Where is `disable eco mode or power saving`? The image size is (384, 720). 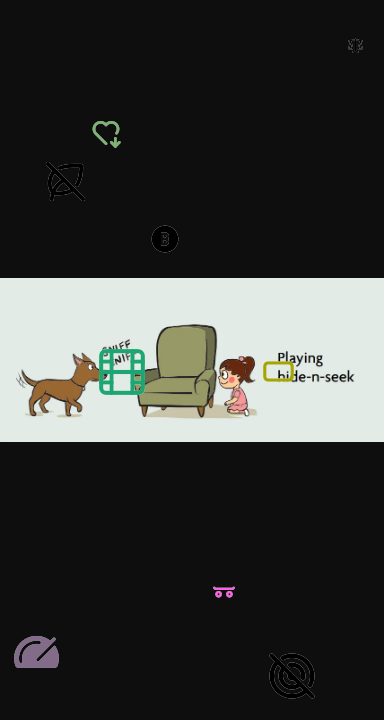
disable eco mode or power saving is located at coordinates (65, 181).